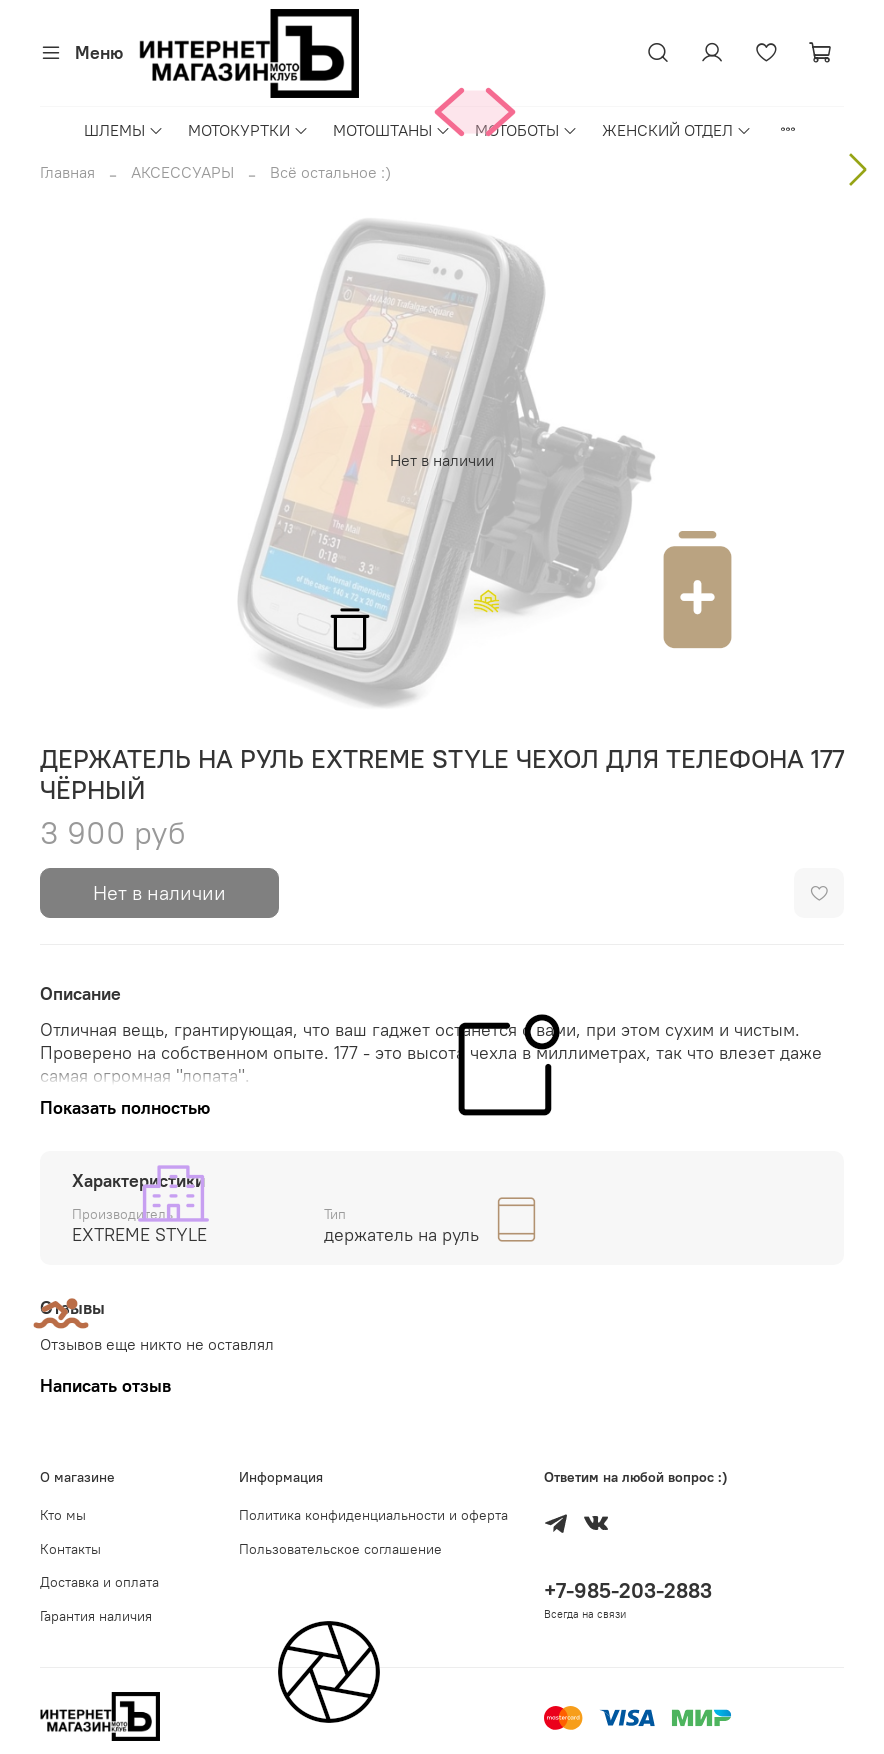 The height and width of the screenshot is (1754, 884). I want to click on view notifications, so click(507, 1067).